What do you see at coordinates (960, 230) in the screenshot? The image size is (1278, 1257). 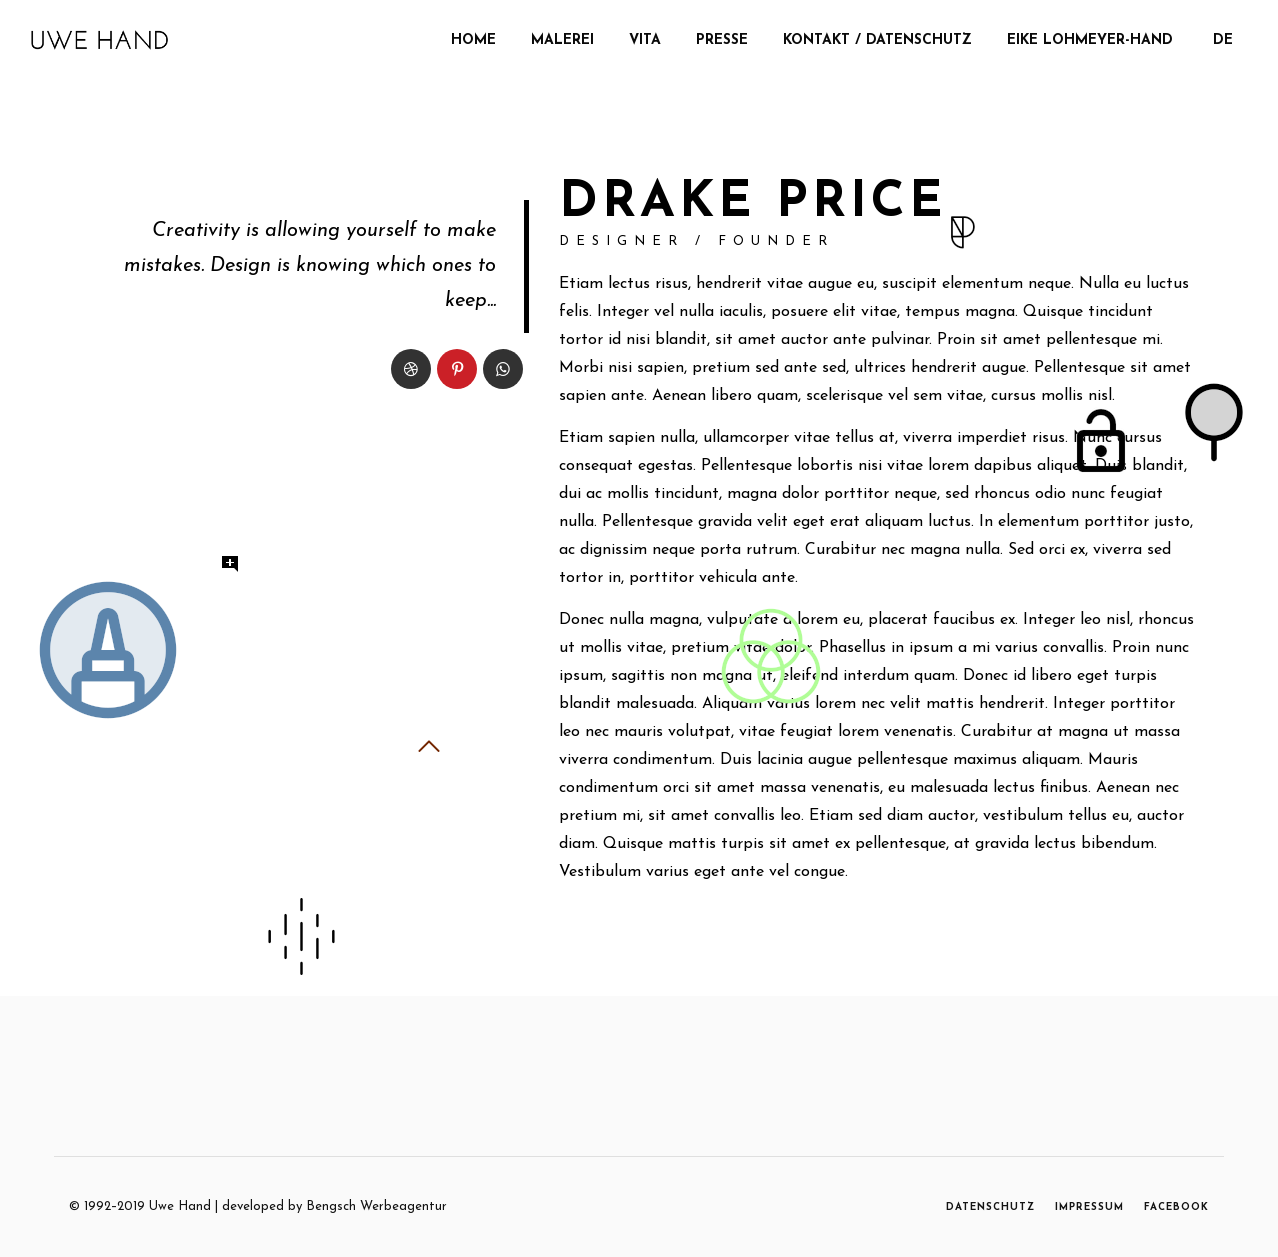 I see `phosphor icons logo` at bounding box center [960, 230].